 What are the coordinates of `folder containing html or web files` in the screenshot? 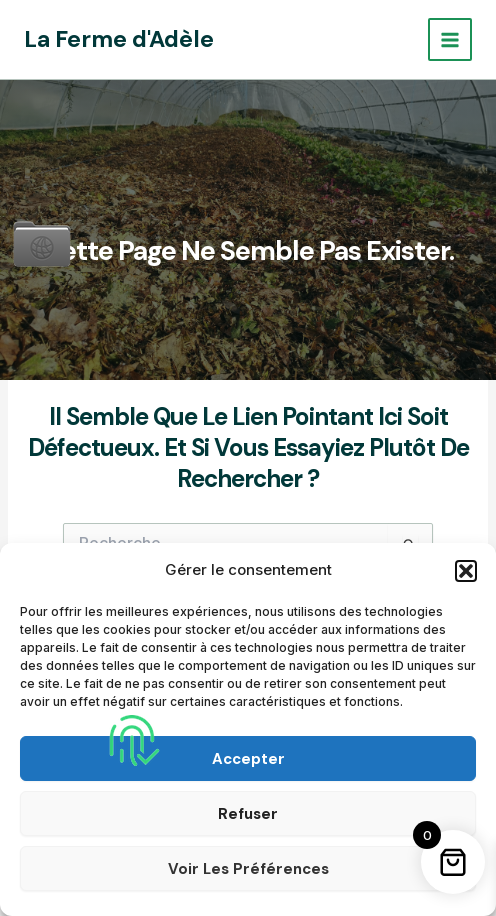 It's located at (42, 244).